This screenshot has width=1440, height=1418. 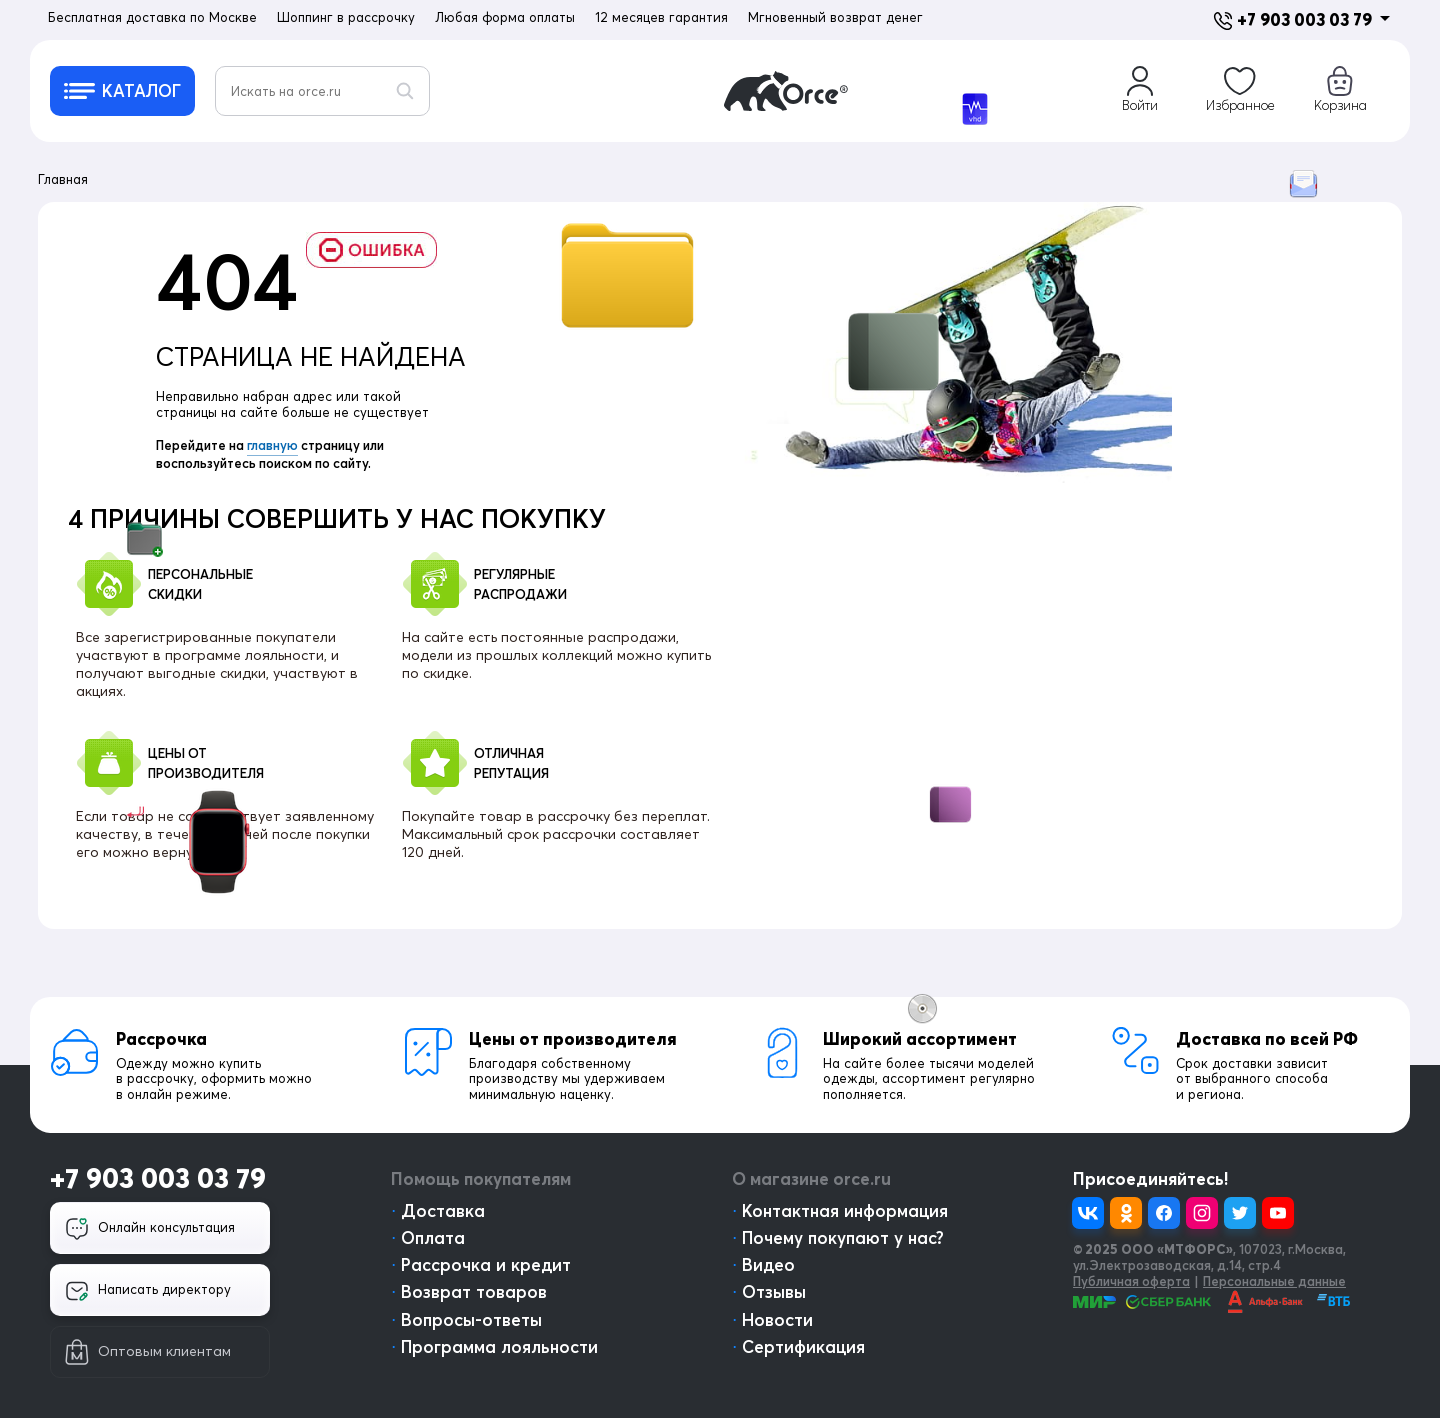 What do you see at coordinates (135, 811) in the screenshot?
I see `reply to all recipients of an email` at bounding box center [135, 811].